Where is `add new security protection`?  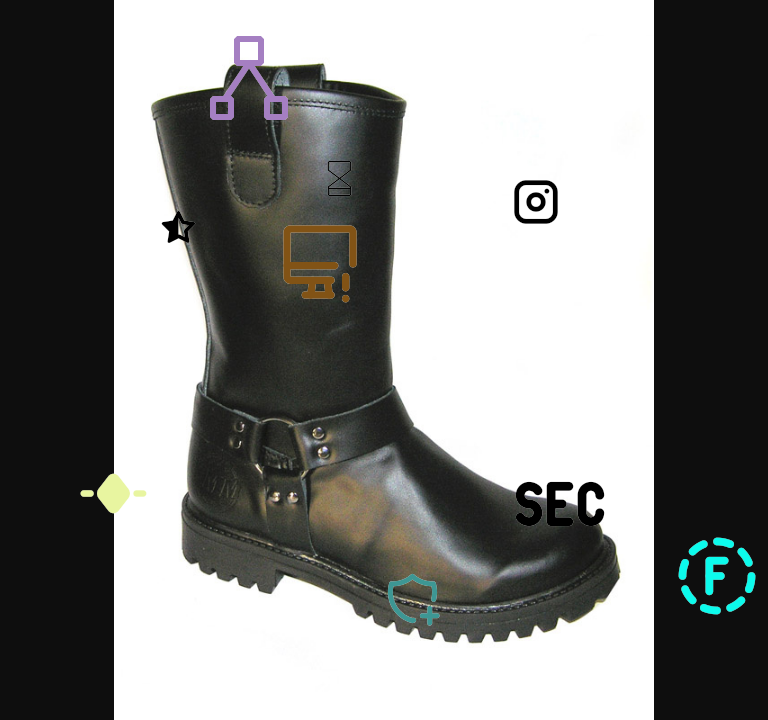 add new security protection is located at coordinates (412, 598).